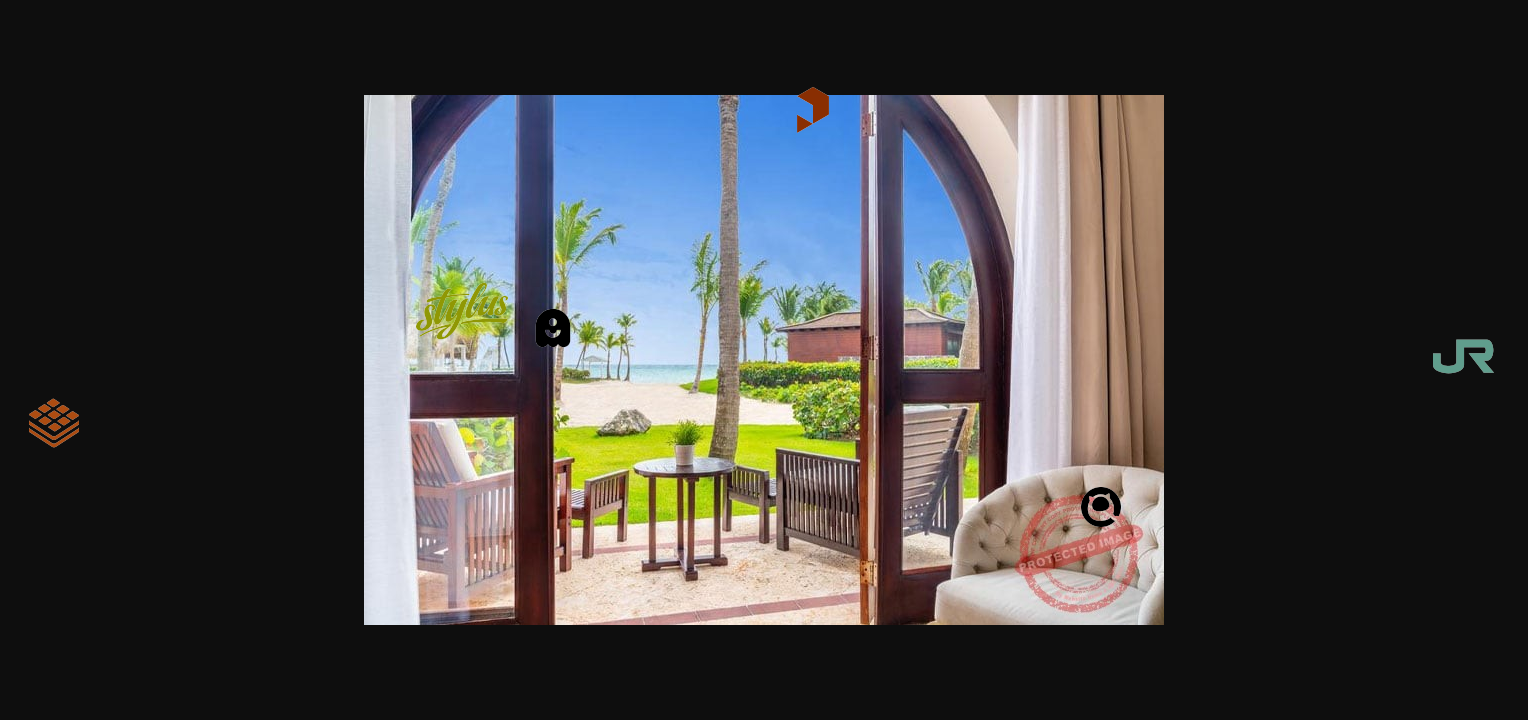 The image size is (1528, 720). Describe the element at coordinates (54, 423) in the screenshot. I see `open torizon platform dashboard` at that location.